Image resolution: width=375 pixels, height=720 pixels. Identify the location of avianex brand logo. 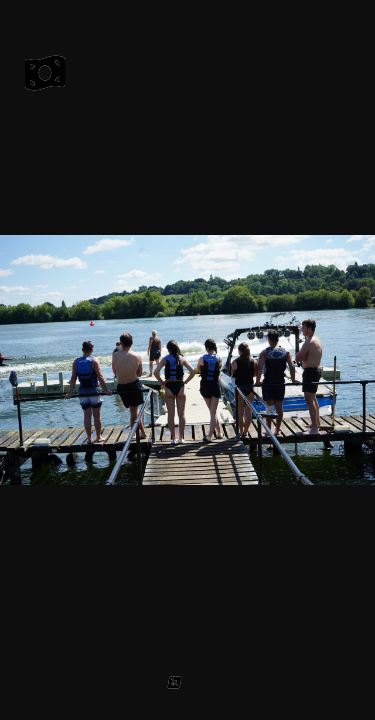
(174, 682).